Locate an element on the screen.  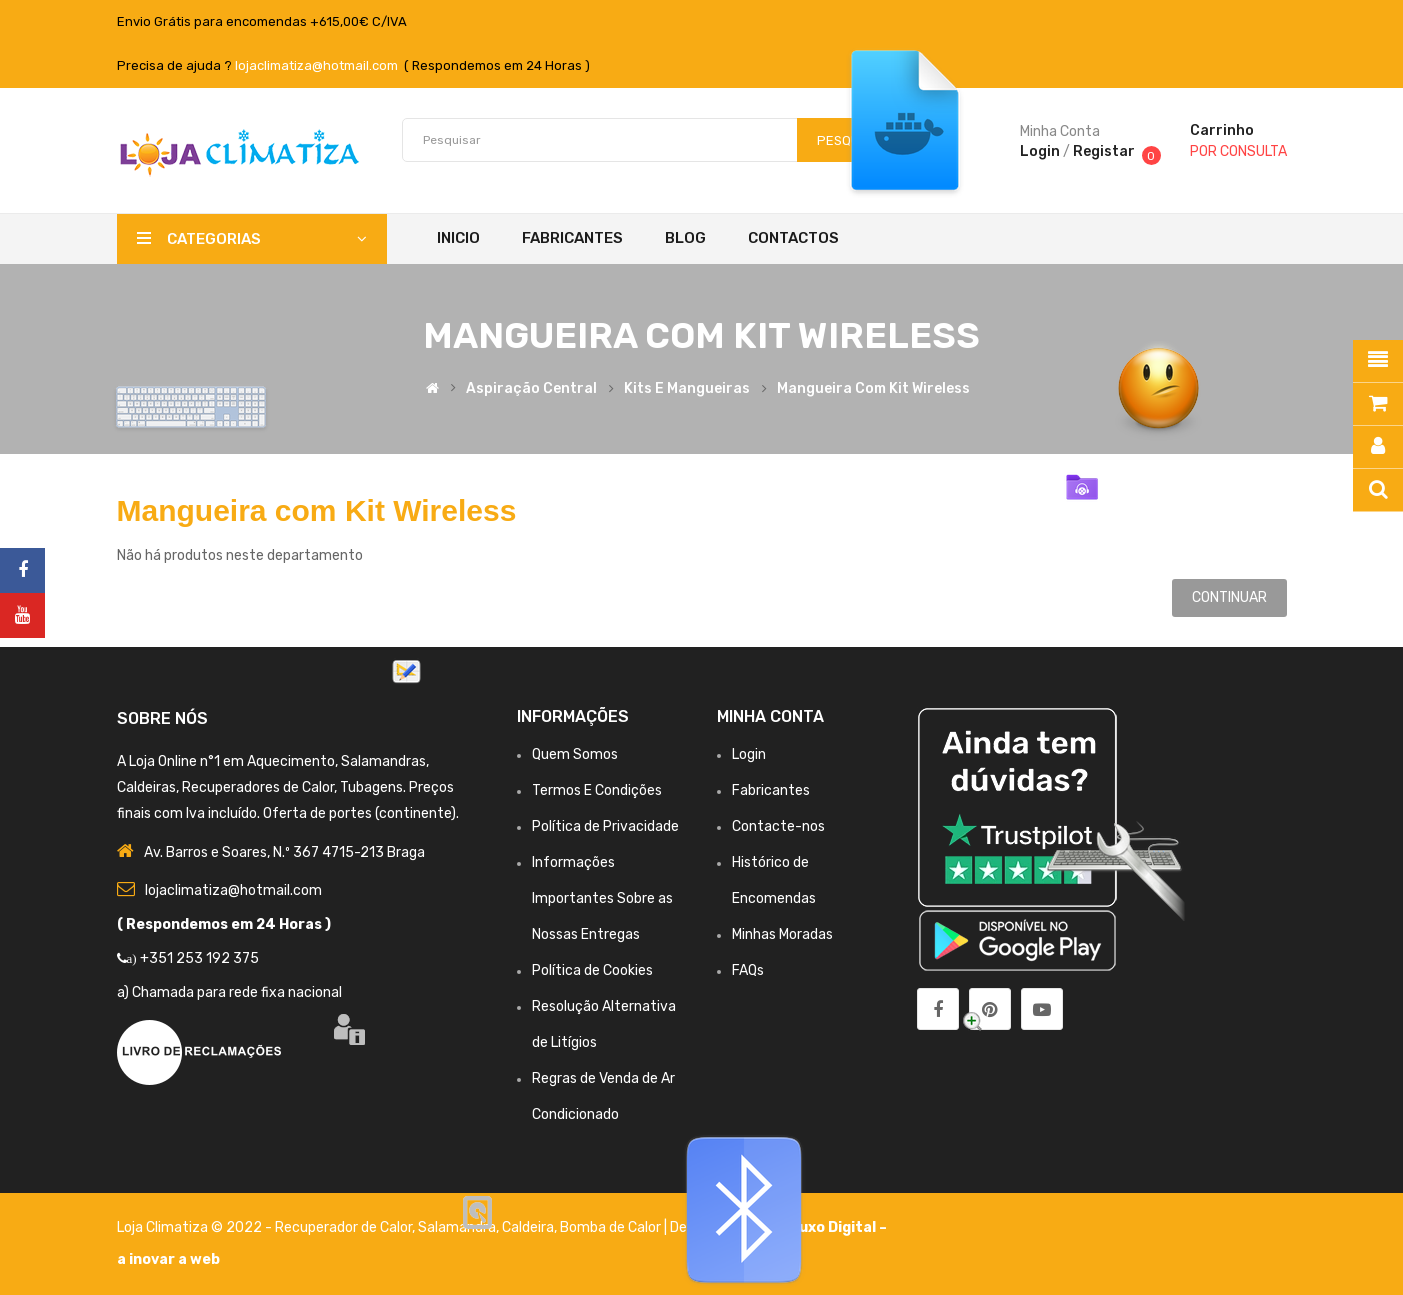
access connected USB hard drive is located at coordinates (477, 1212).